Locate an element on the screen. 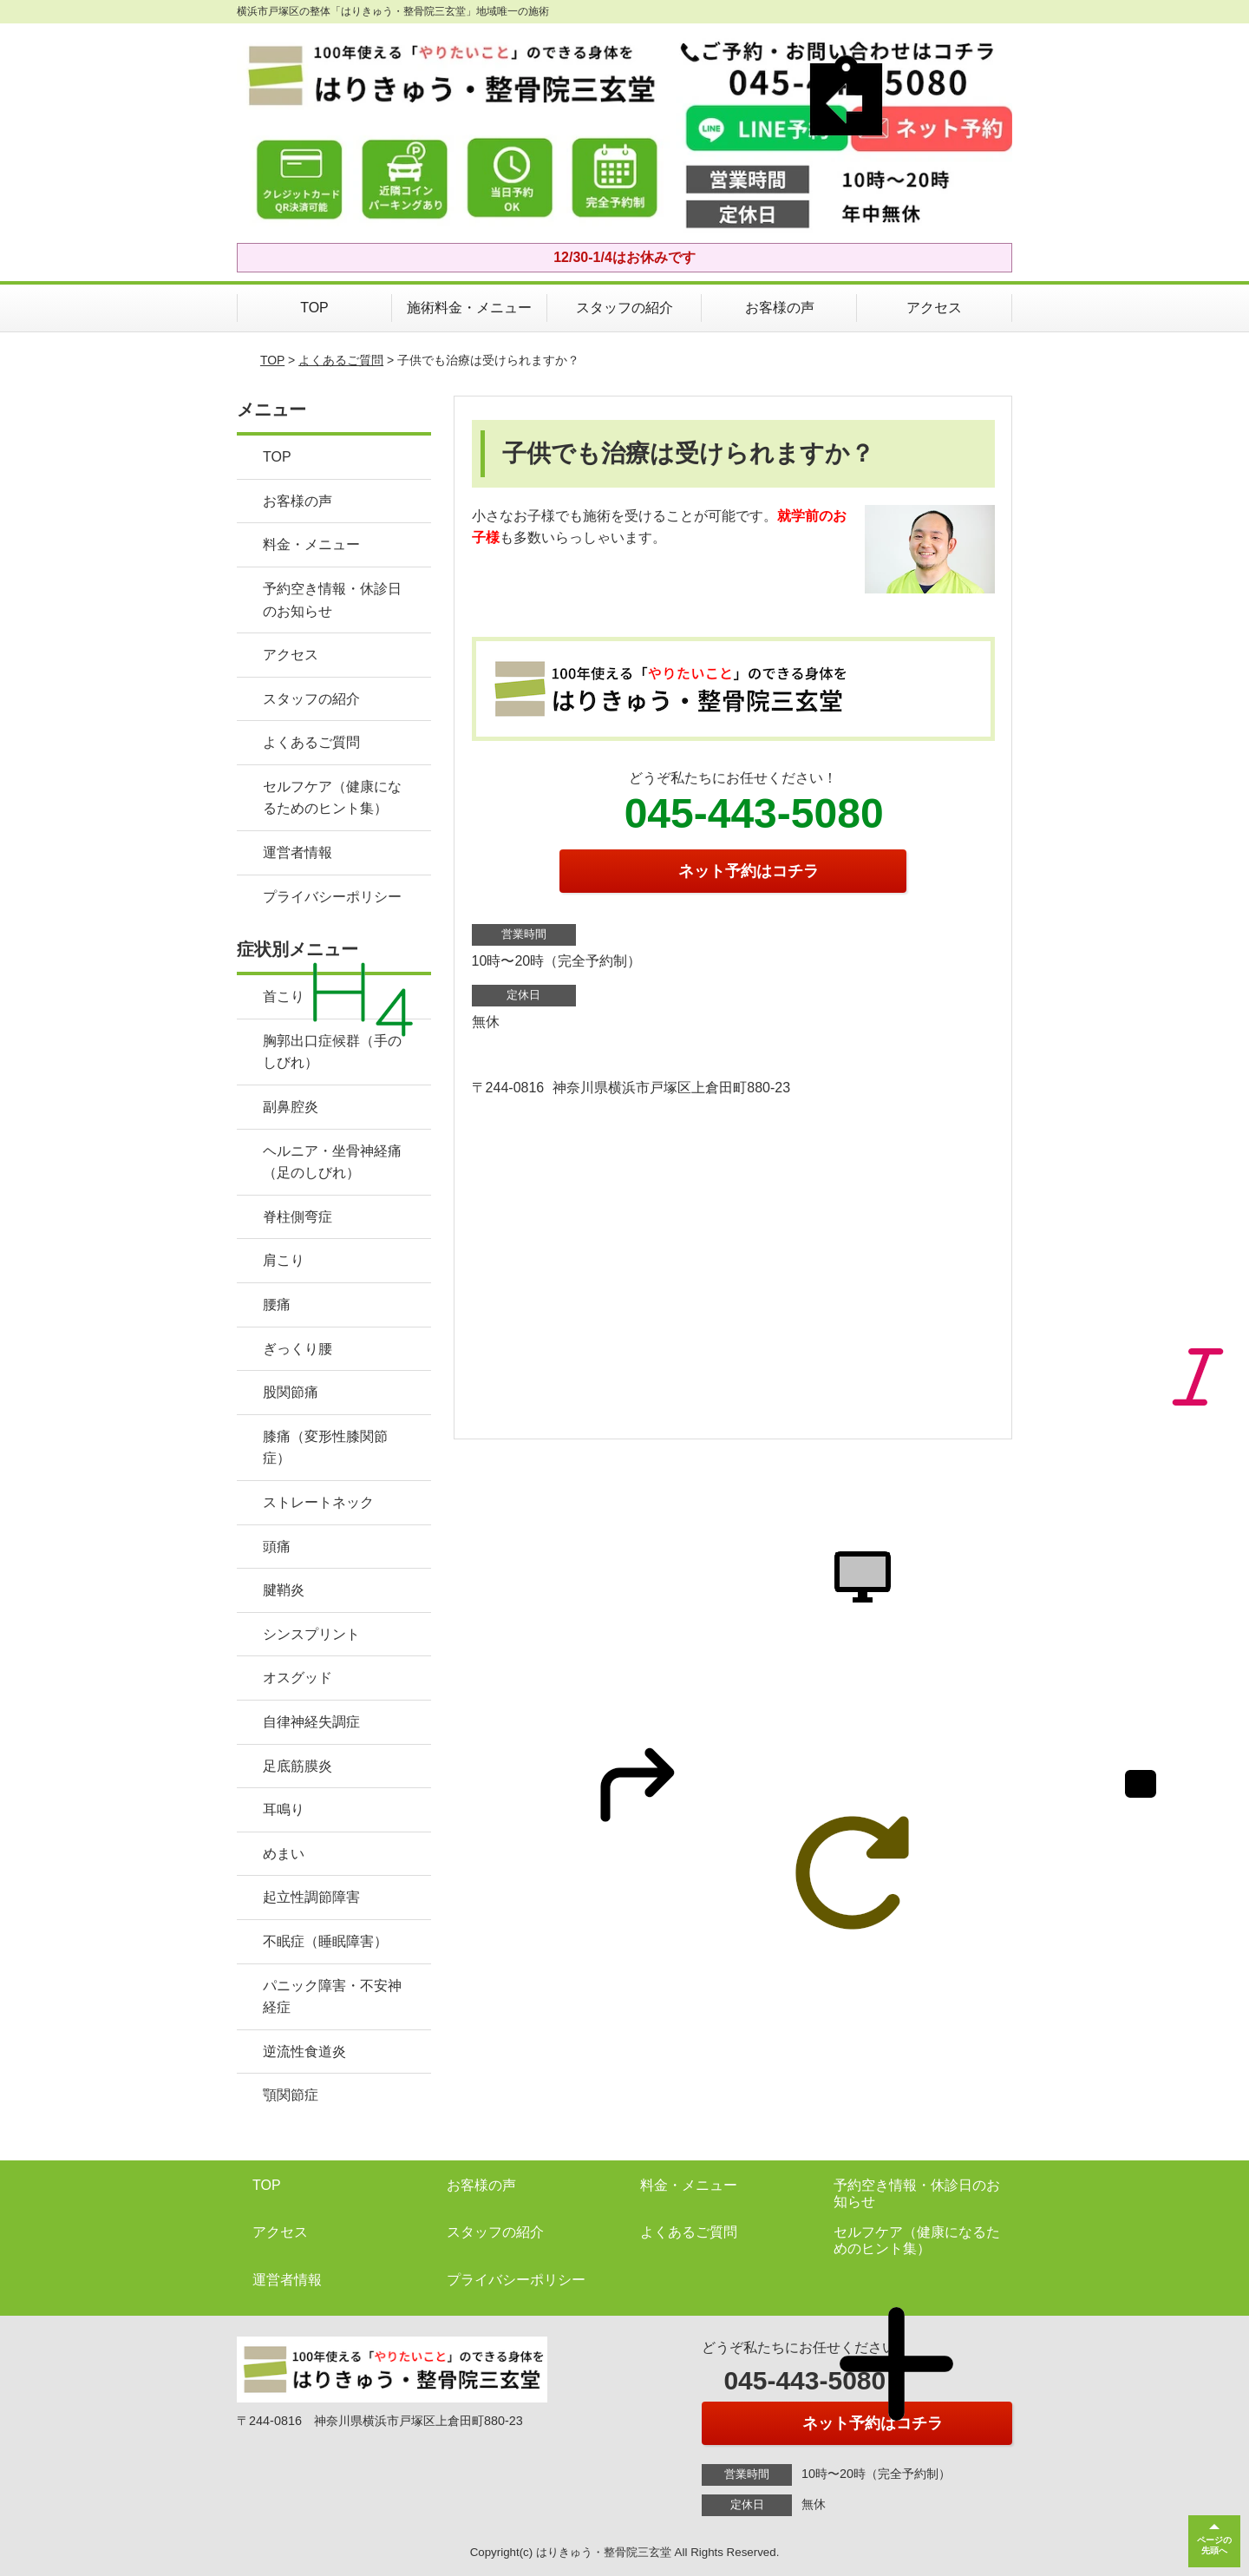 This screenshot has width=1249, height=2576. switch to desktop view is located at coordinates (862, 1576).